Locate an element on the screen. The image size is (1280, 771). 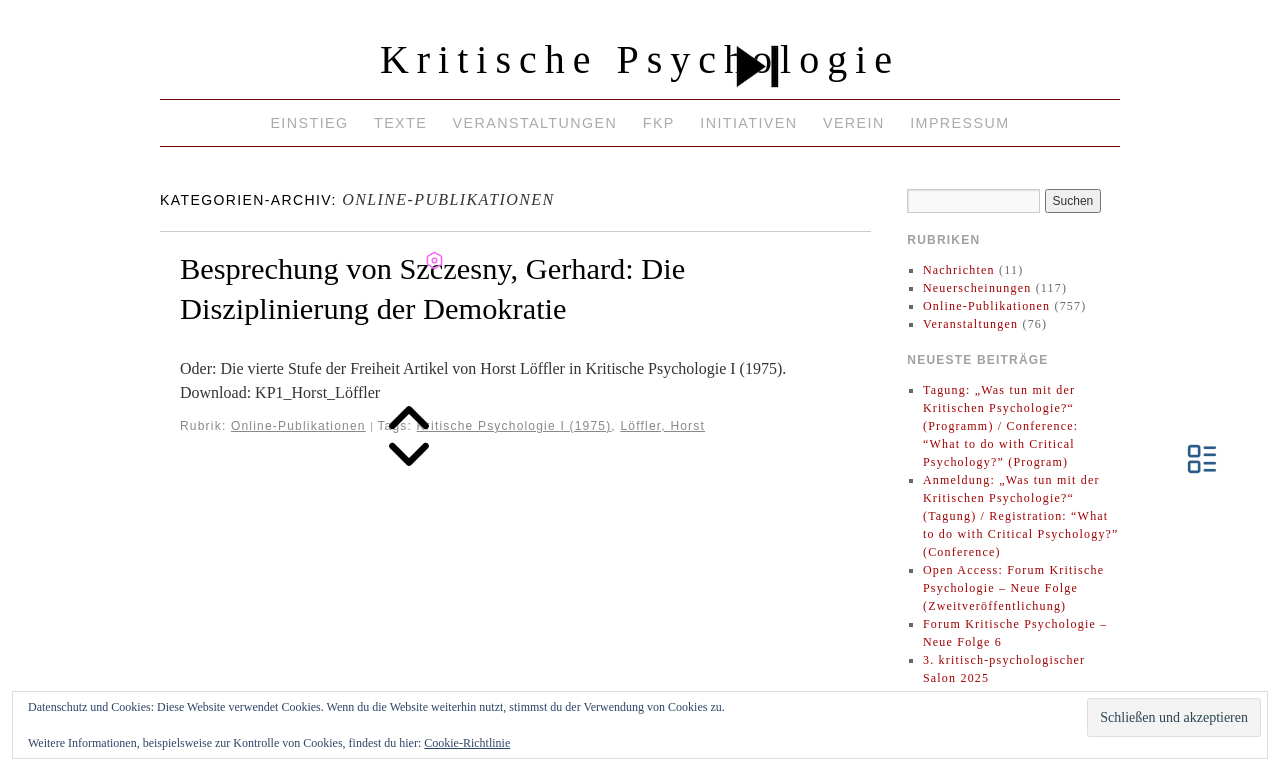
expand or collapse a dropdown menu is located at coordinates (409, 436).